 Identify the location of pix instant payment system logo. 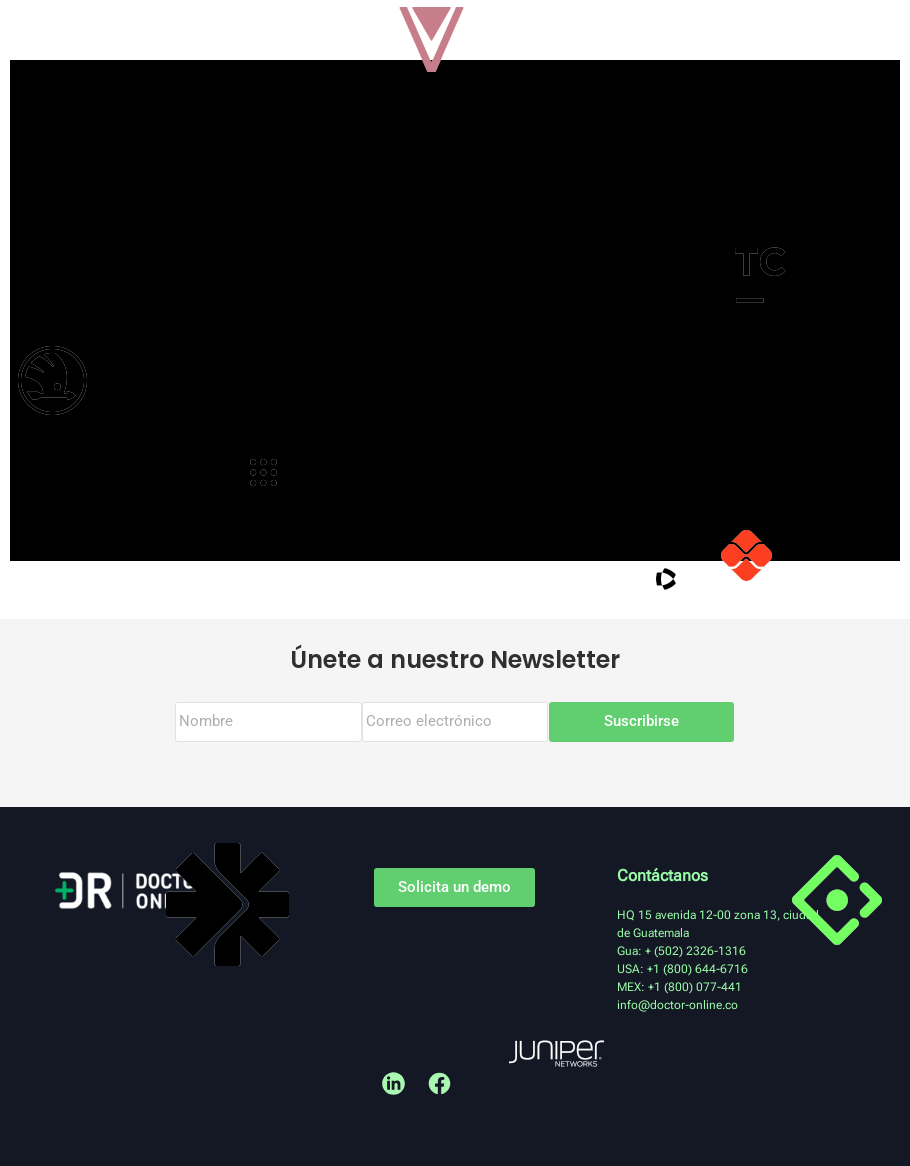
(746, 555).